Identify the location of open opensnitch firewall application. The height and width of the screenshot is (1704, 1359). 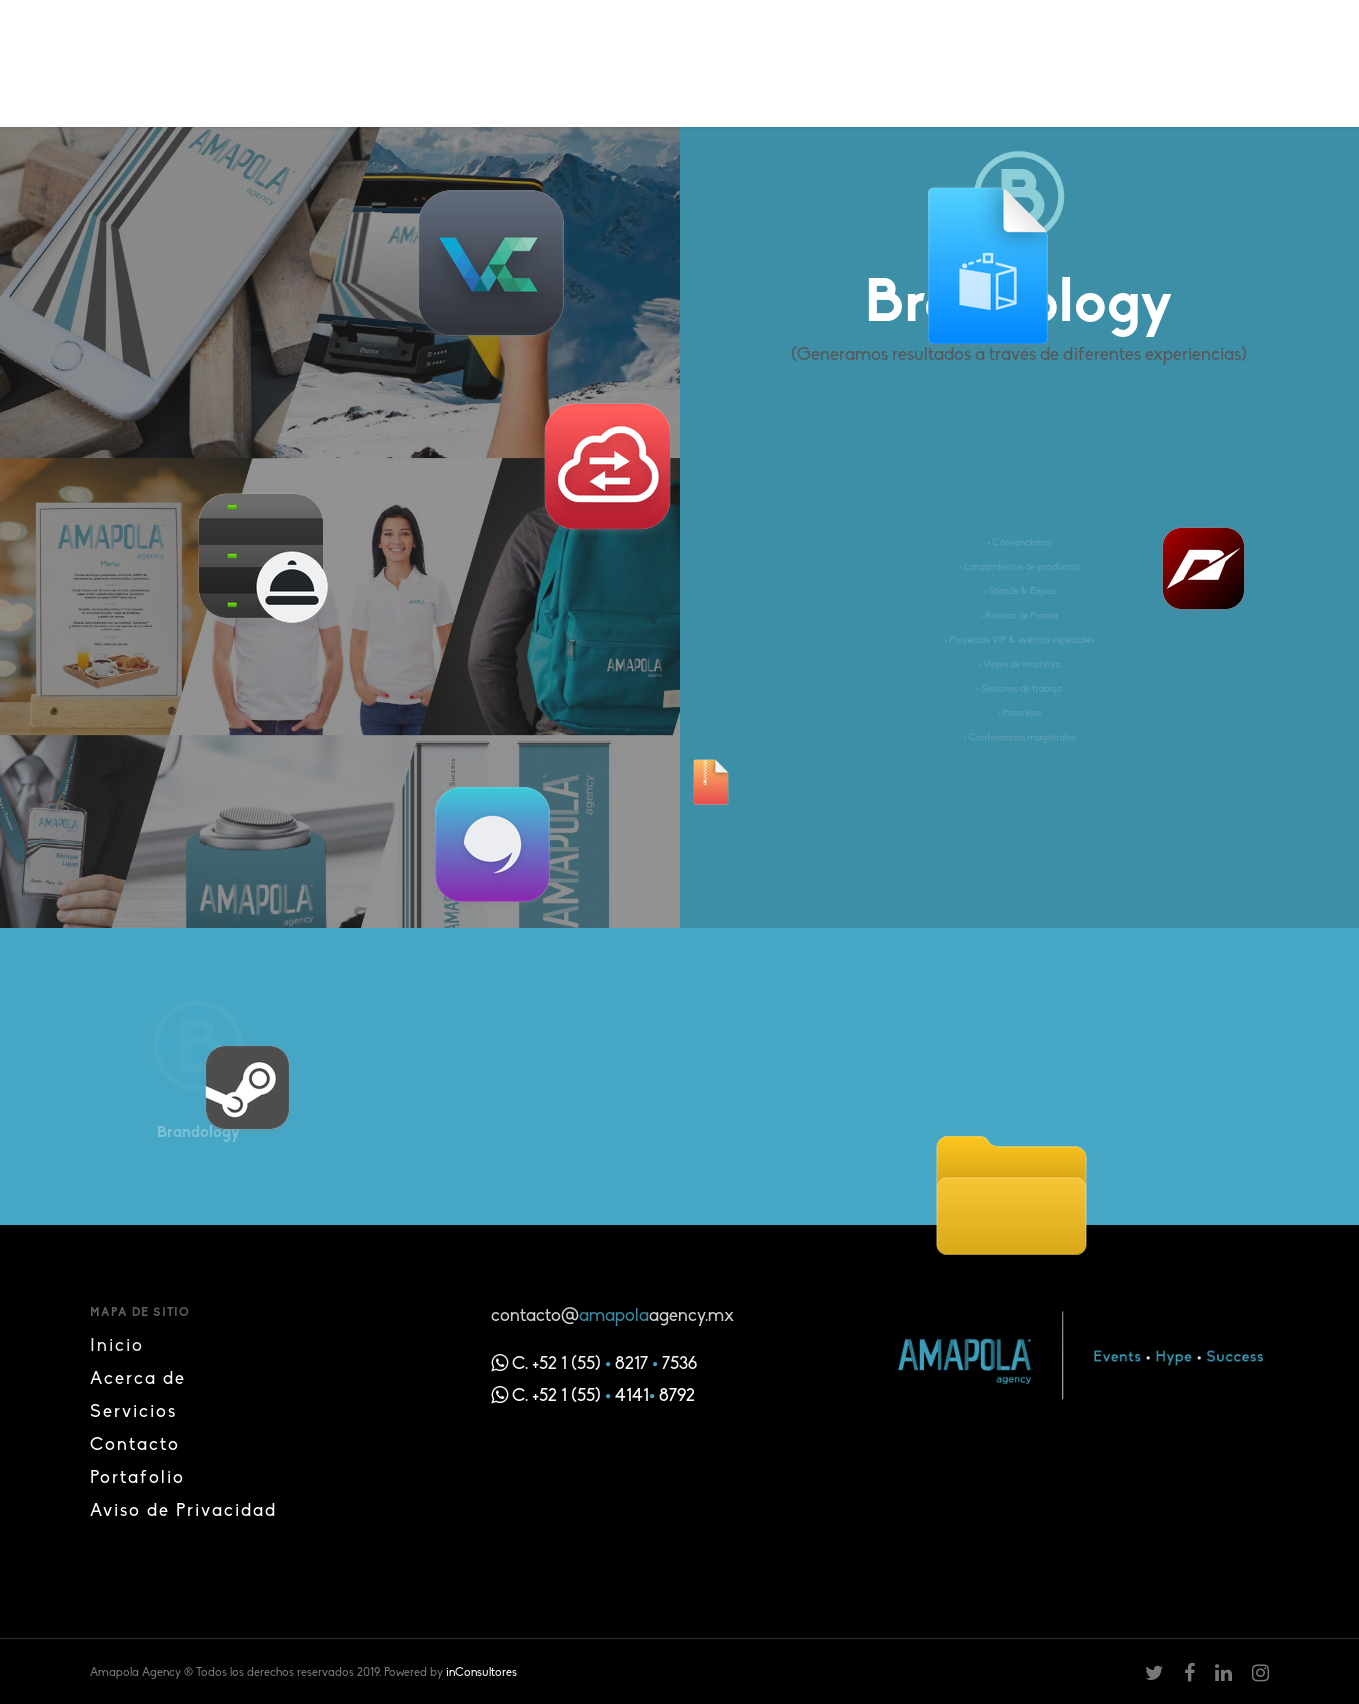
(607, 466).